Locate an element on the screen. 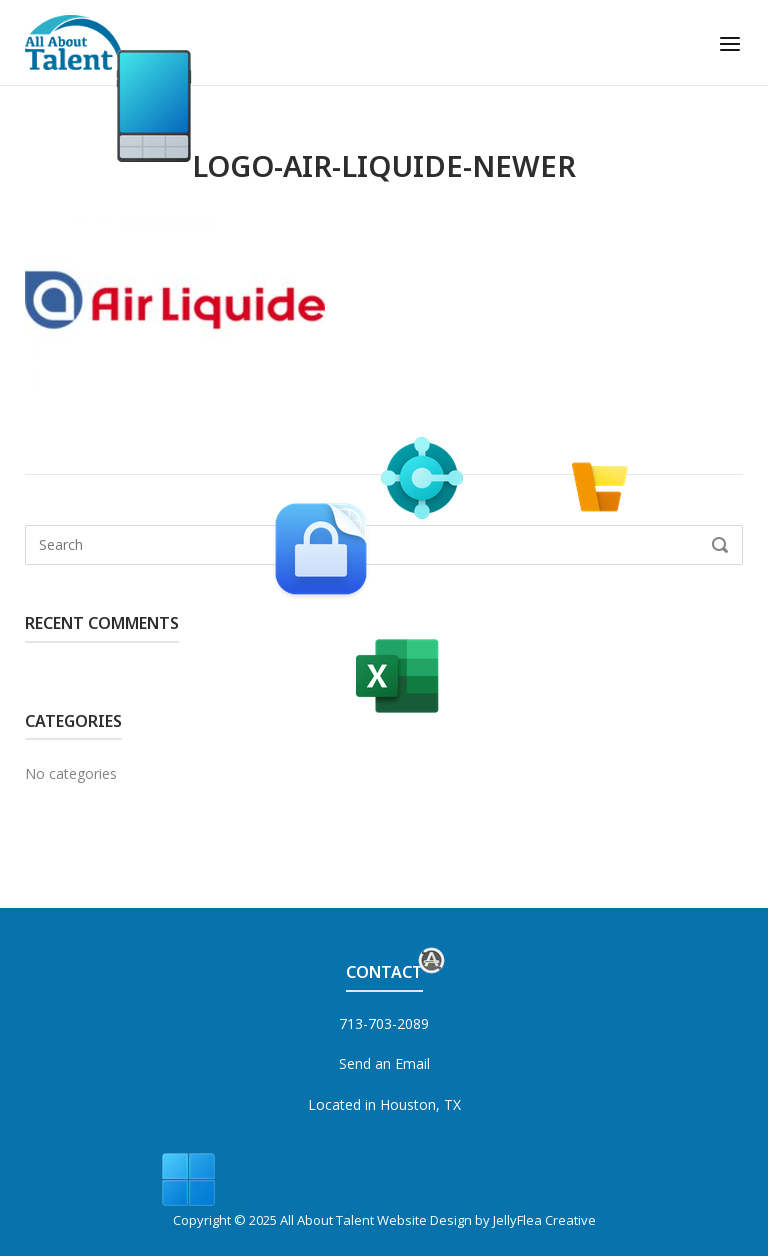 The image size is (768, 1256). open the commerce or shopping app is located at coordinates (600, 487).